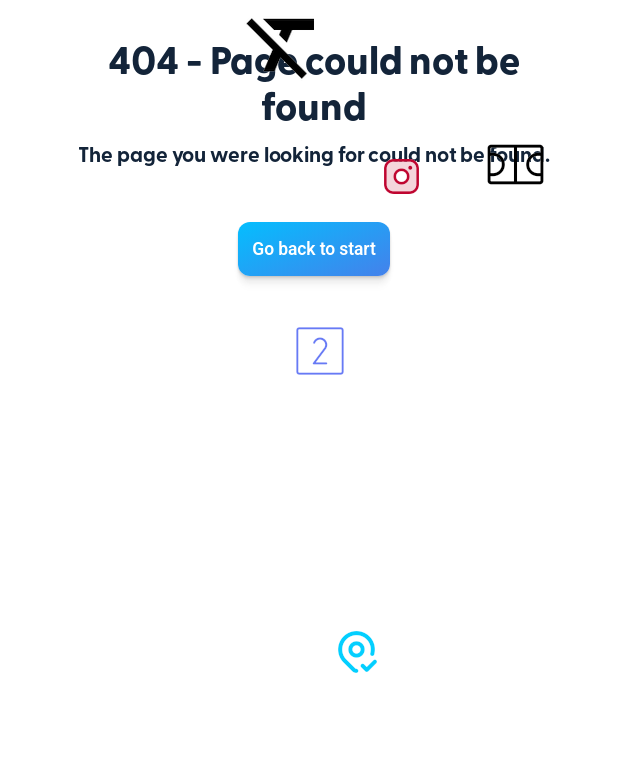 Image resolution: width=628 pixels, height=762 pixels. Describe the element at coordinates (401, 176) in the screenshot. I see `open instagram app` at that location.